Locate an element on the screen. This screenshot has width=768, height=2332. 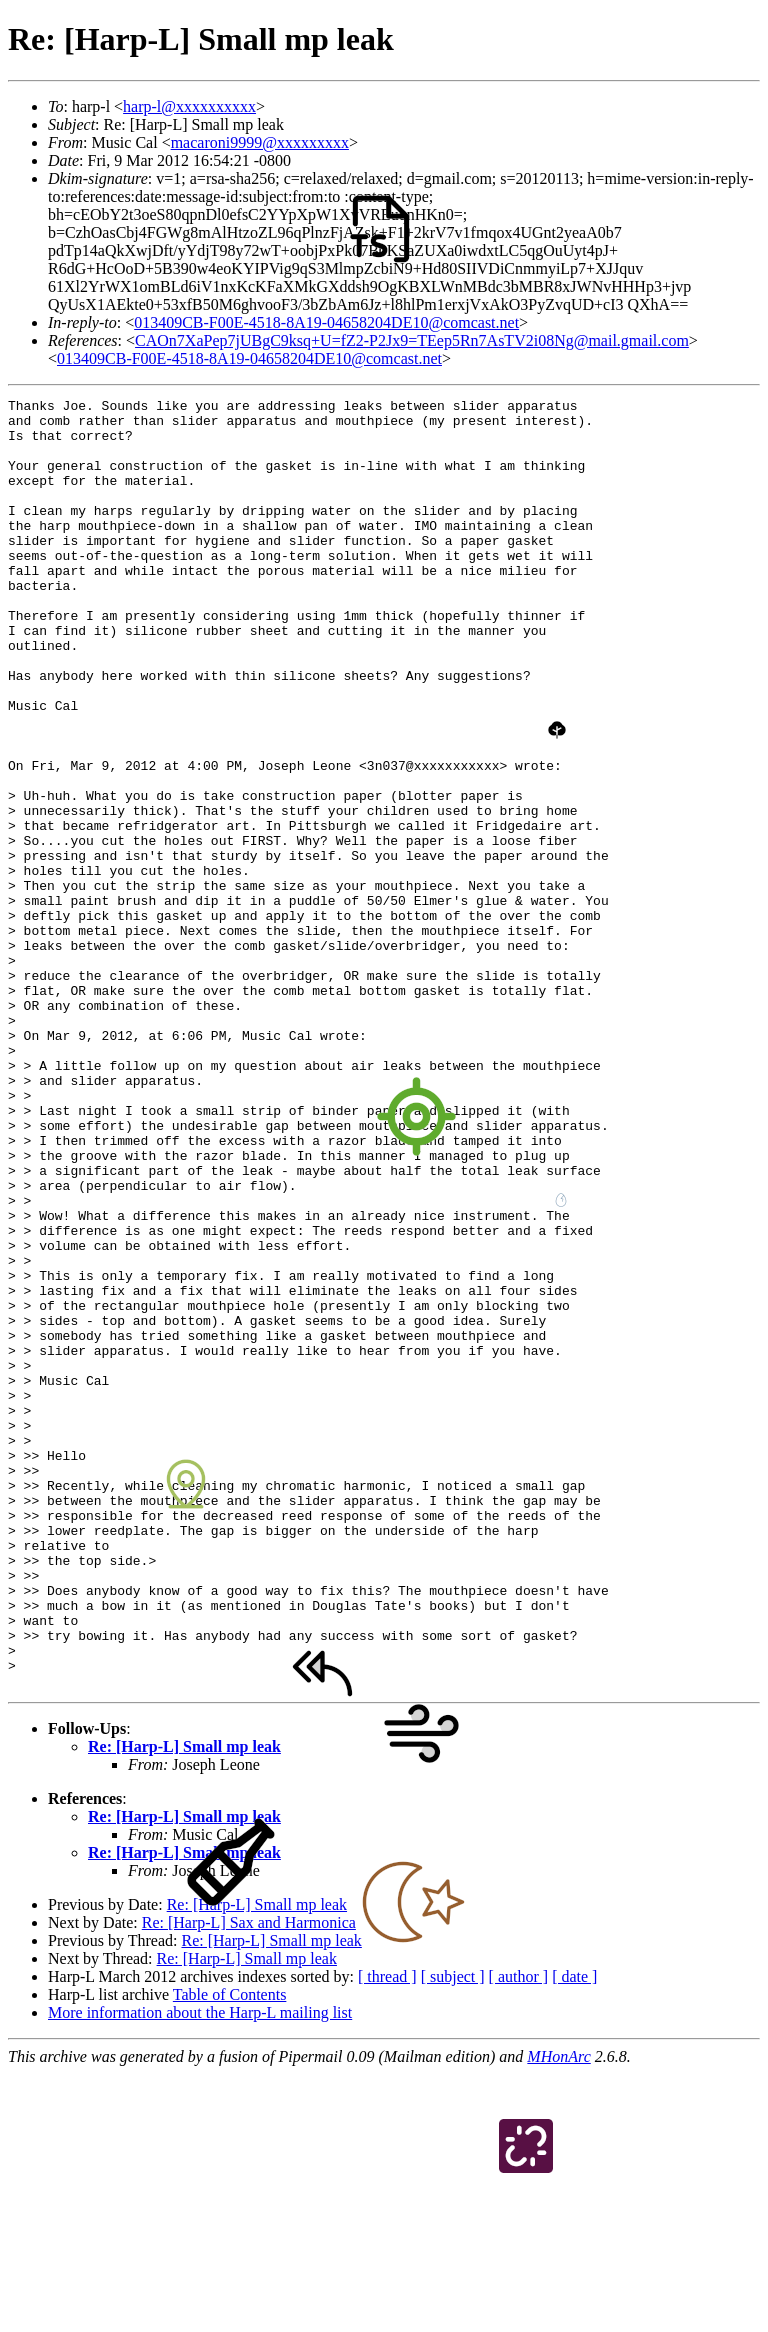
view parks or nature areas on a map is located at coordinates (557, 730).